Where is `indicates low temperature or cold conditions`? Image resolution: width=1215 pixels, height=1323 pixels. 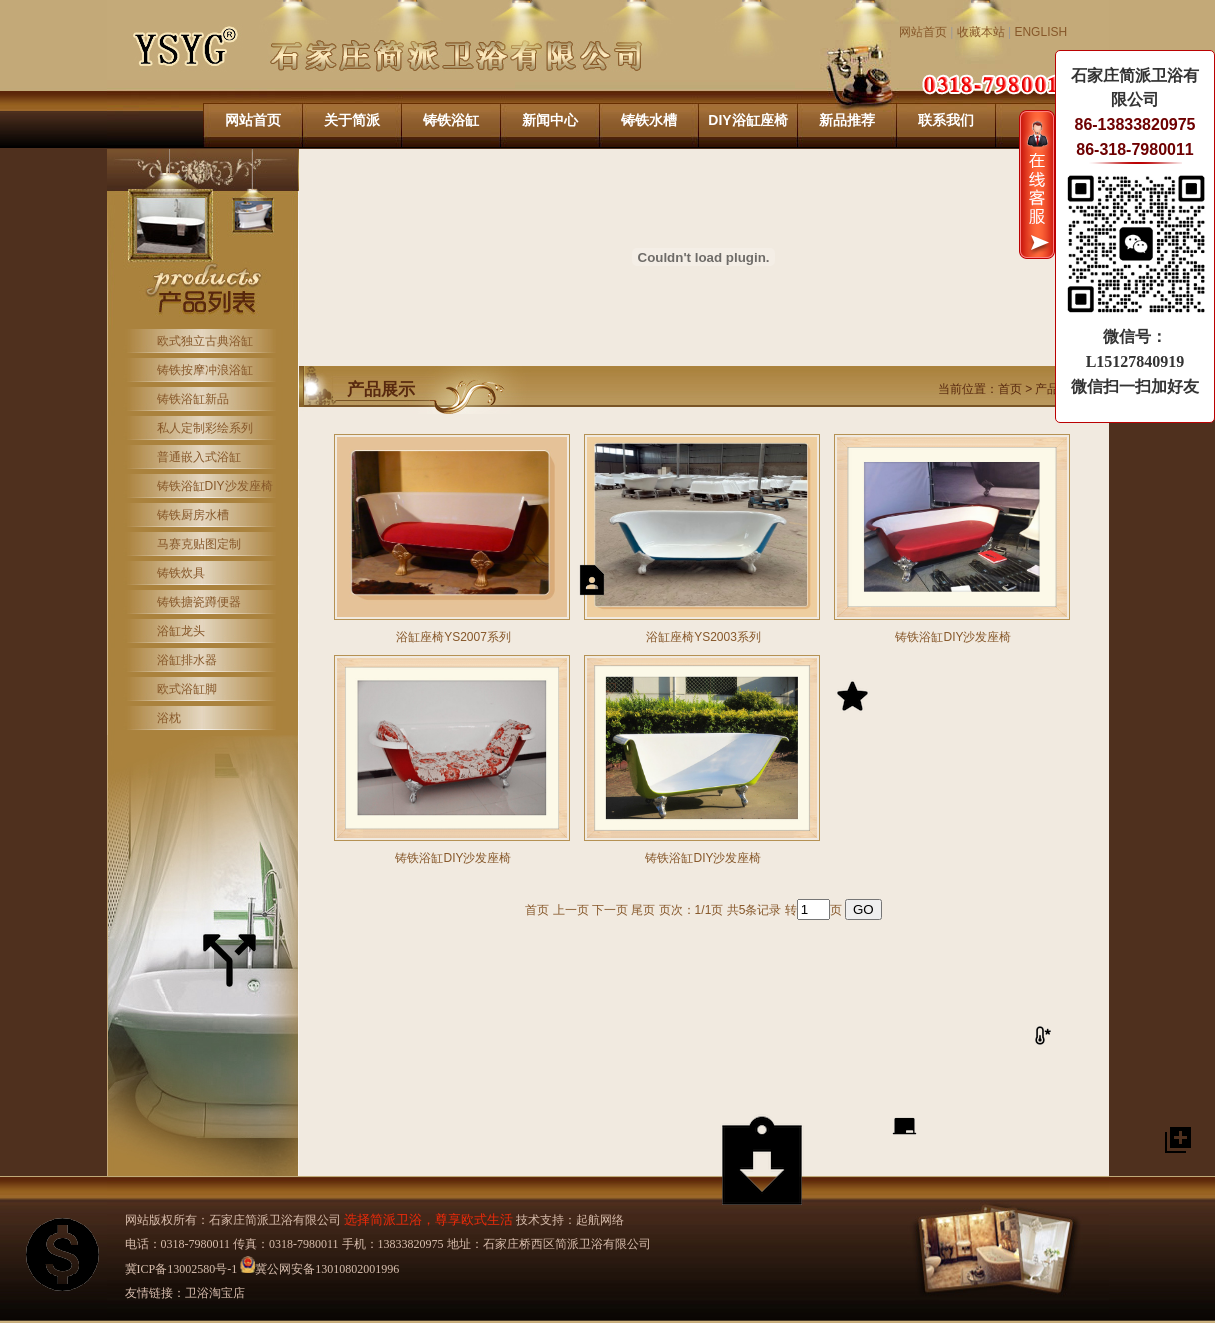 indicates low temperature or cold conditions is located at coordinates (1041, 1035).